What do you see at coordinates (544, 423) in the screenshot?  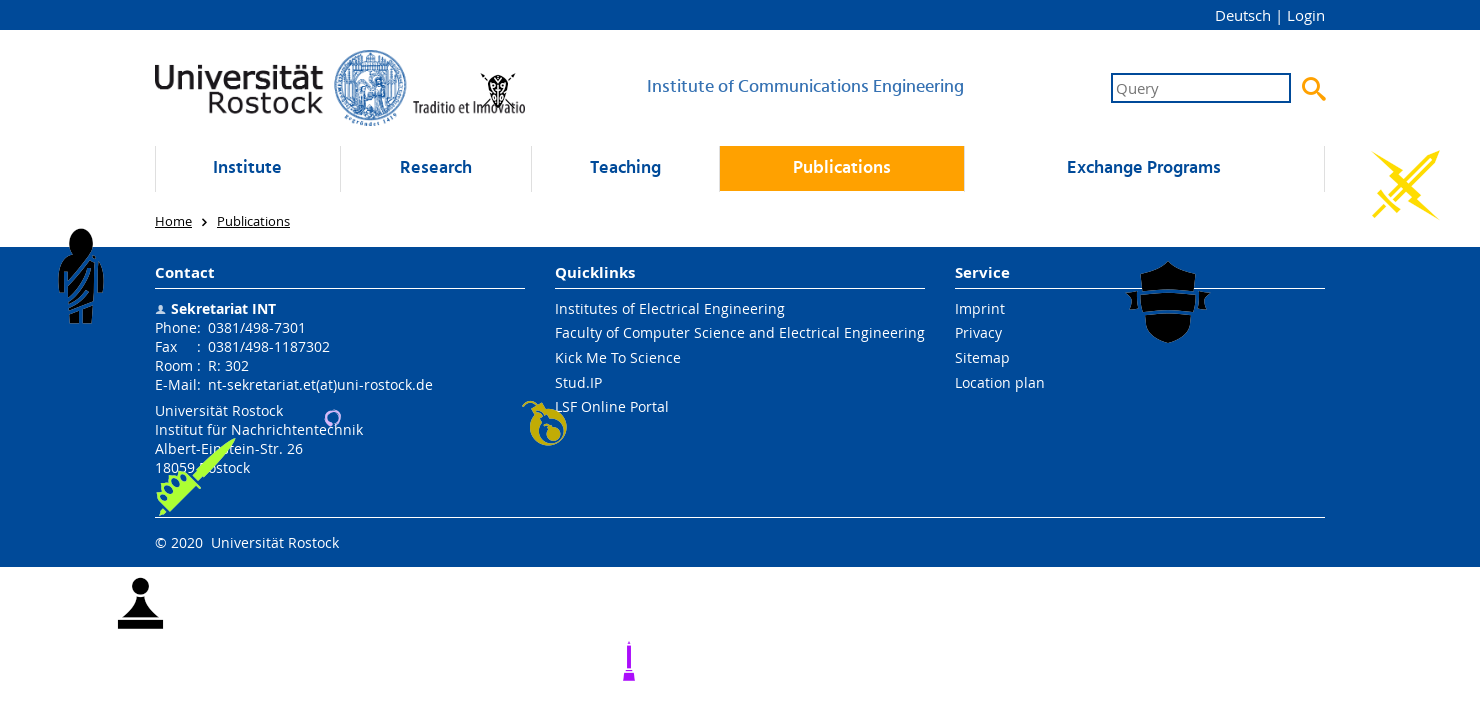 I see `deploy cluster bomb weapon in game` at bounding box center [544, 423].